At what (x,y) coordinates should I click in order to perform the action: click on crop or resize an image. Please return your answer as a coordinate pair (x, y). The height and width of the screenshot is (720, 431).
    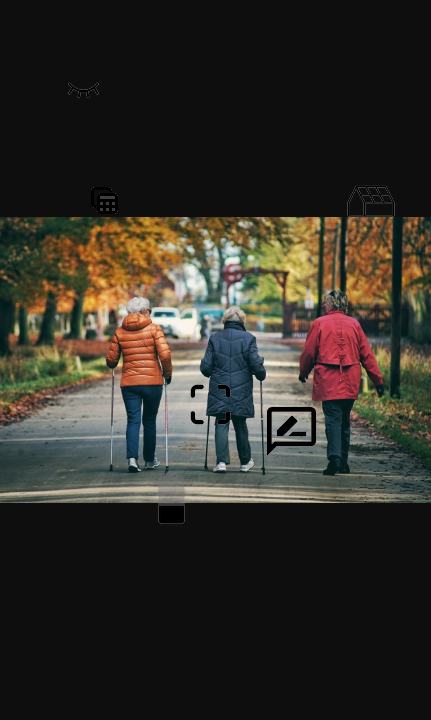
    Looking at the image, I should click on (210, 404).